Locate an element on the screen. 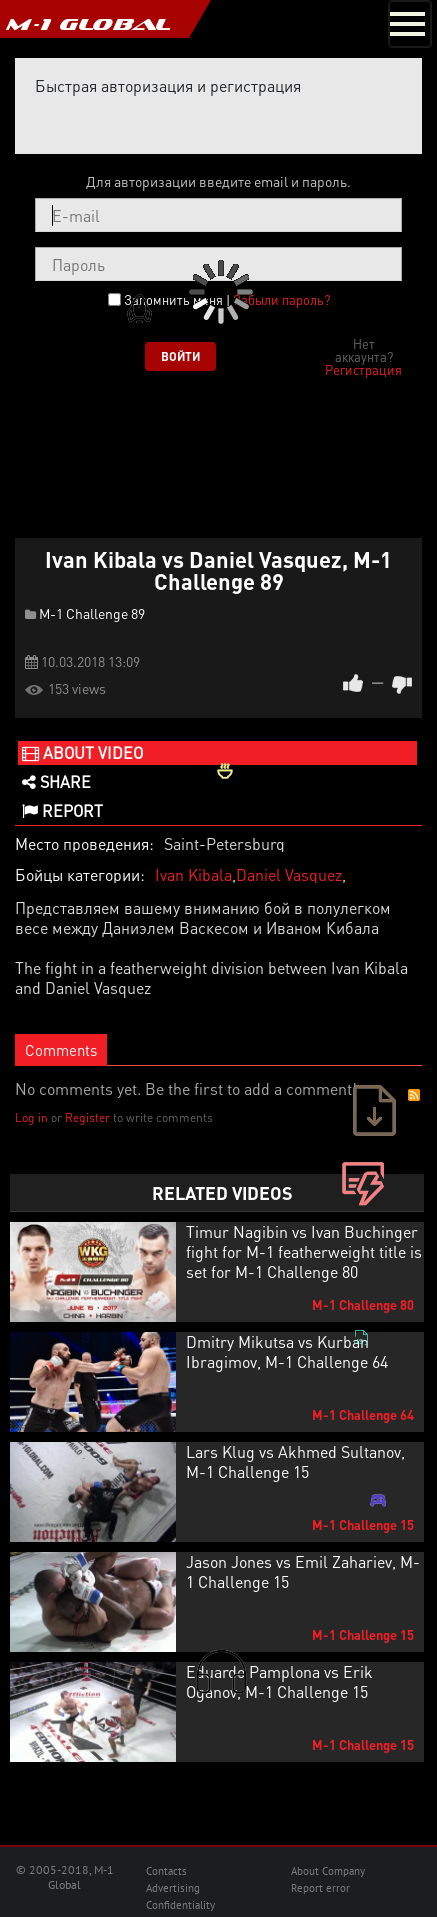 This screenshot has width=437, height=1917. configure github actions workflow is located at coordinates (361, 1184).